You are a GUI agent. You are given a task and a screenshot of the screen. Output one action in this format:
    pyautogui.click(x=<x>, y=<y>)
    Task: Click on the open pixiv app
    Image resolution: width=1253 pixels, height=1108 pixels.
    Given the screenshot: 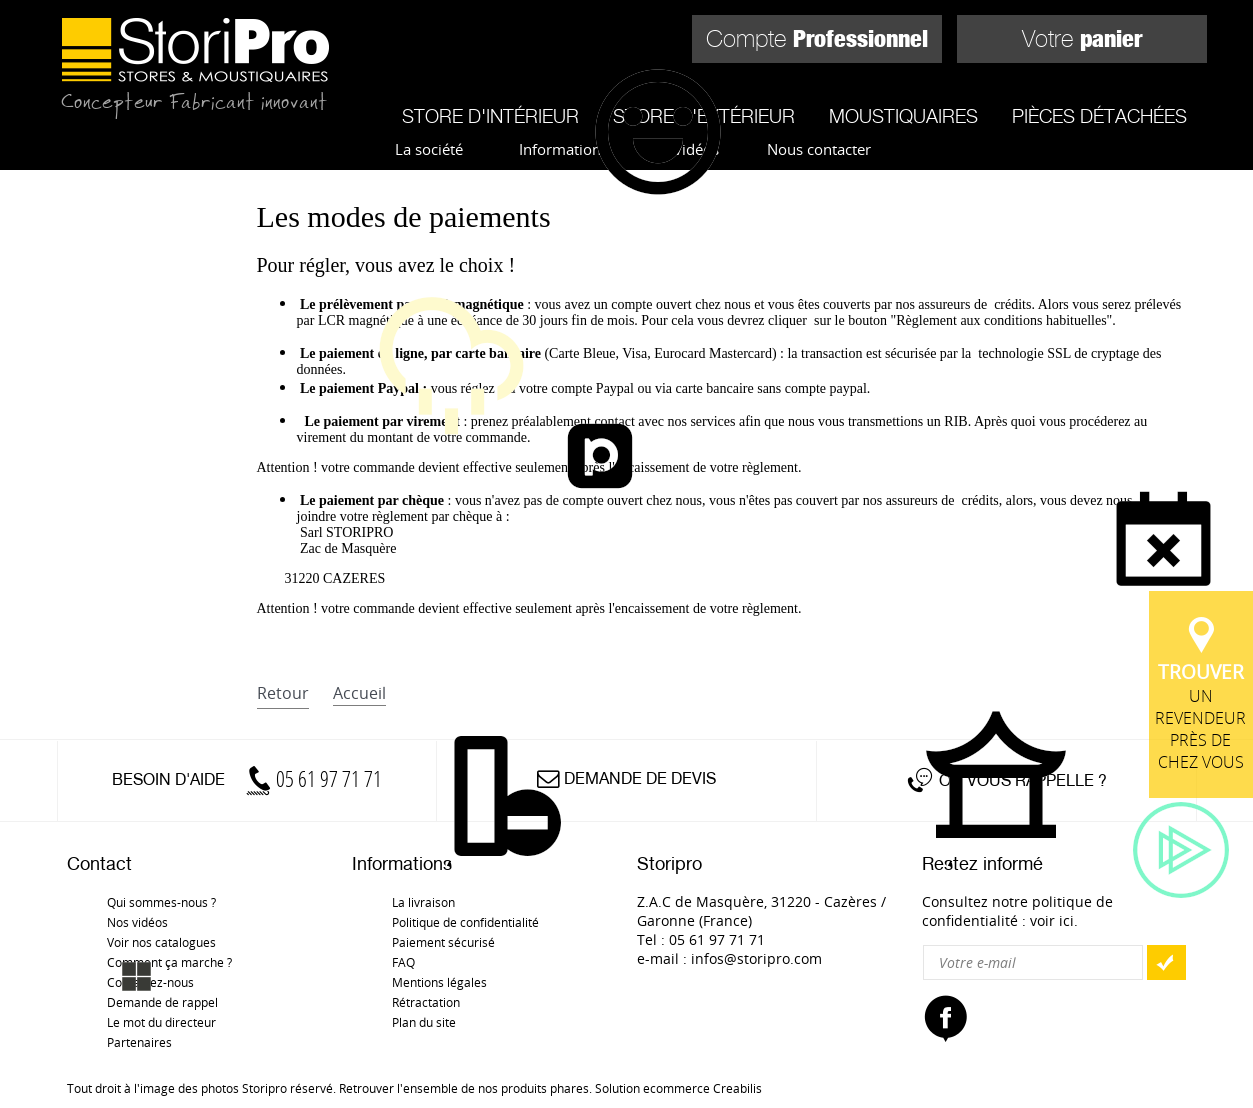 What is the action you would take?
    pyautogui.click(x=600, y=456)
    